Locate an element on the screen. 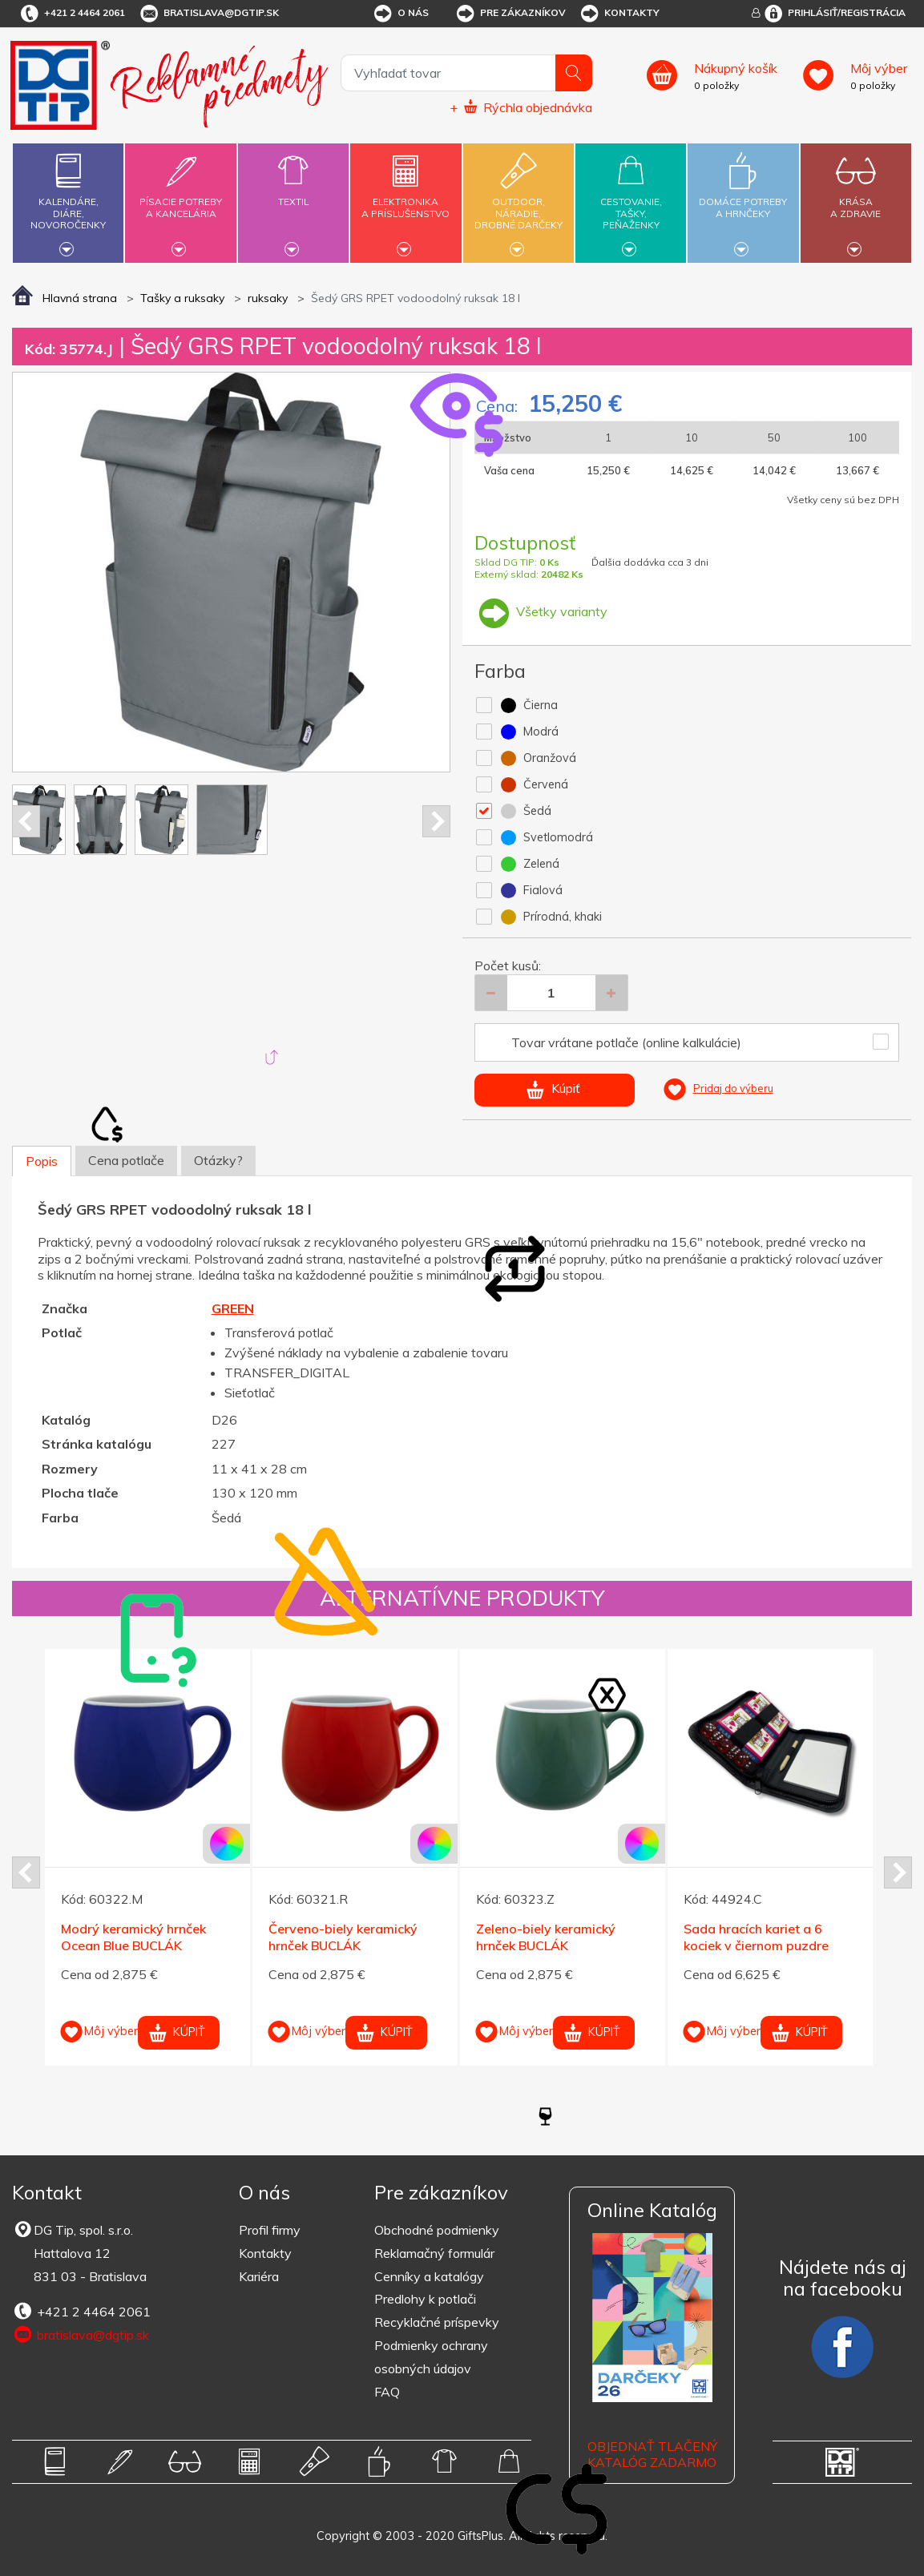  redo or repeat last action is located at coordinates (271, 1057).